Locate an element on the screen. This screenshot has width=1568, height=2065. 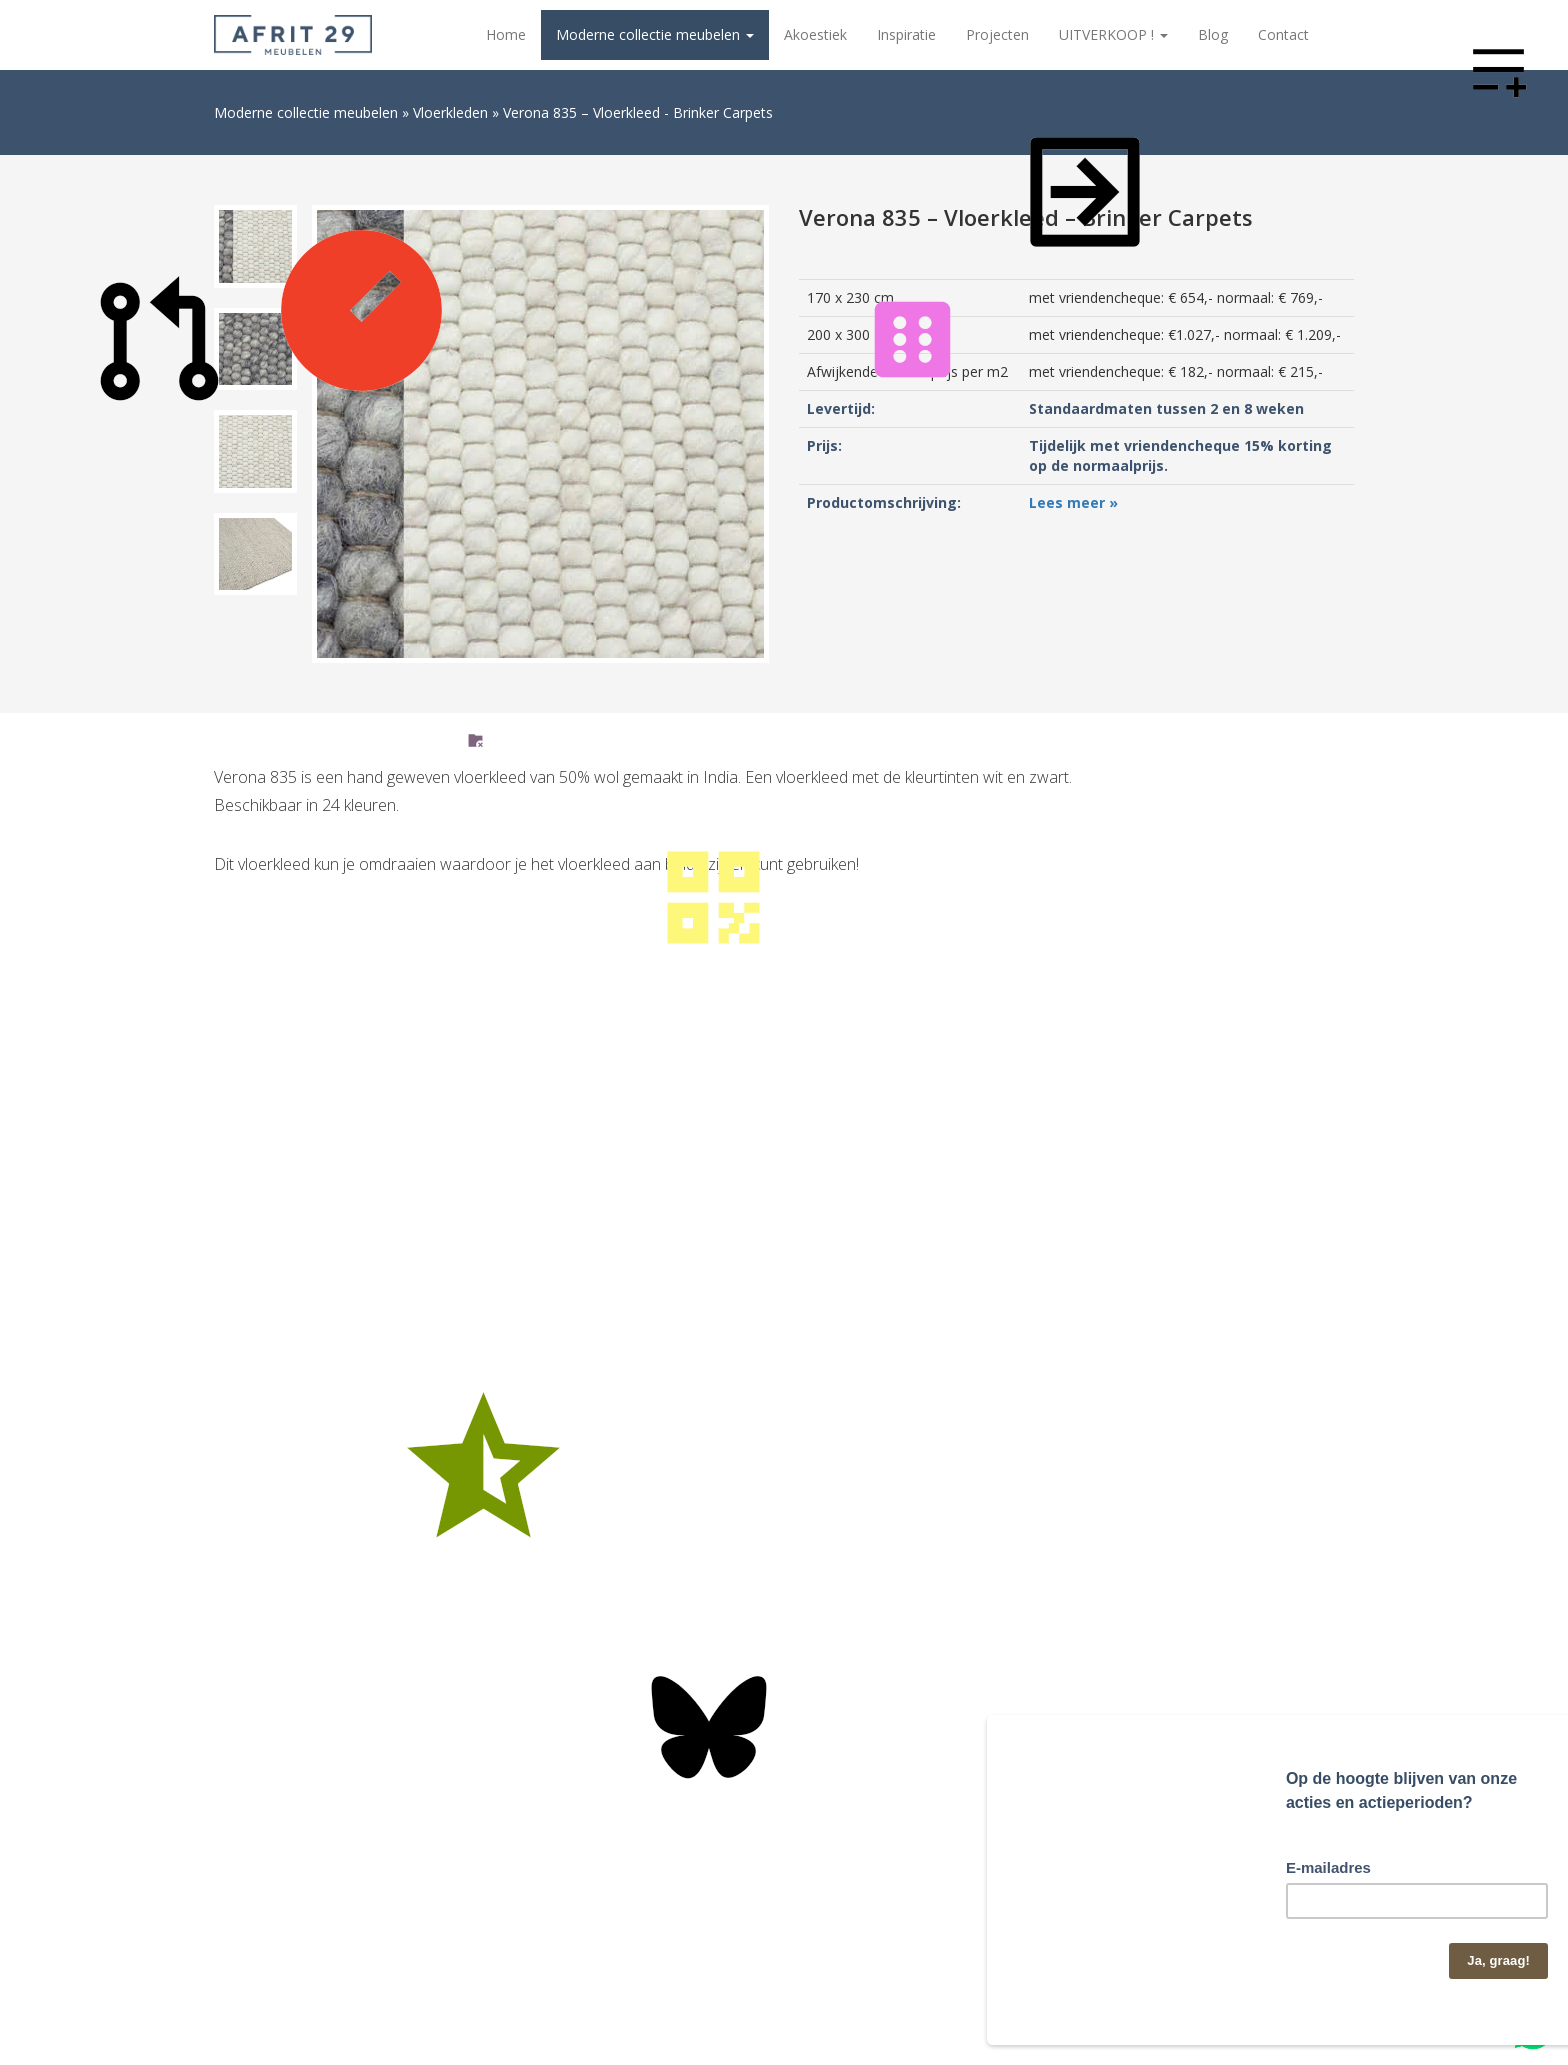
start or set a timer is located at coordinates (361, 310).